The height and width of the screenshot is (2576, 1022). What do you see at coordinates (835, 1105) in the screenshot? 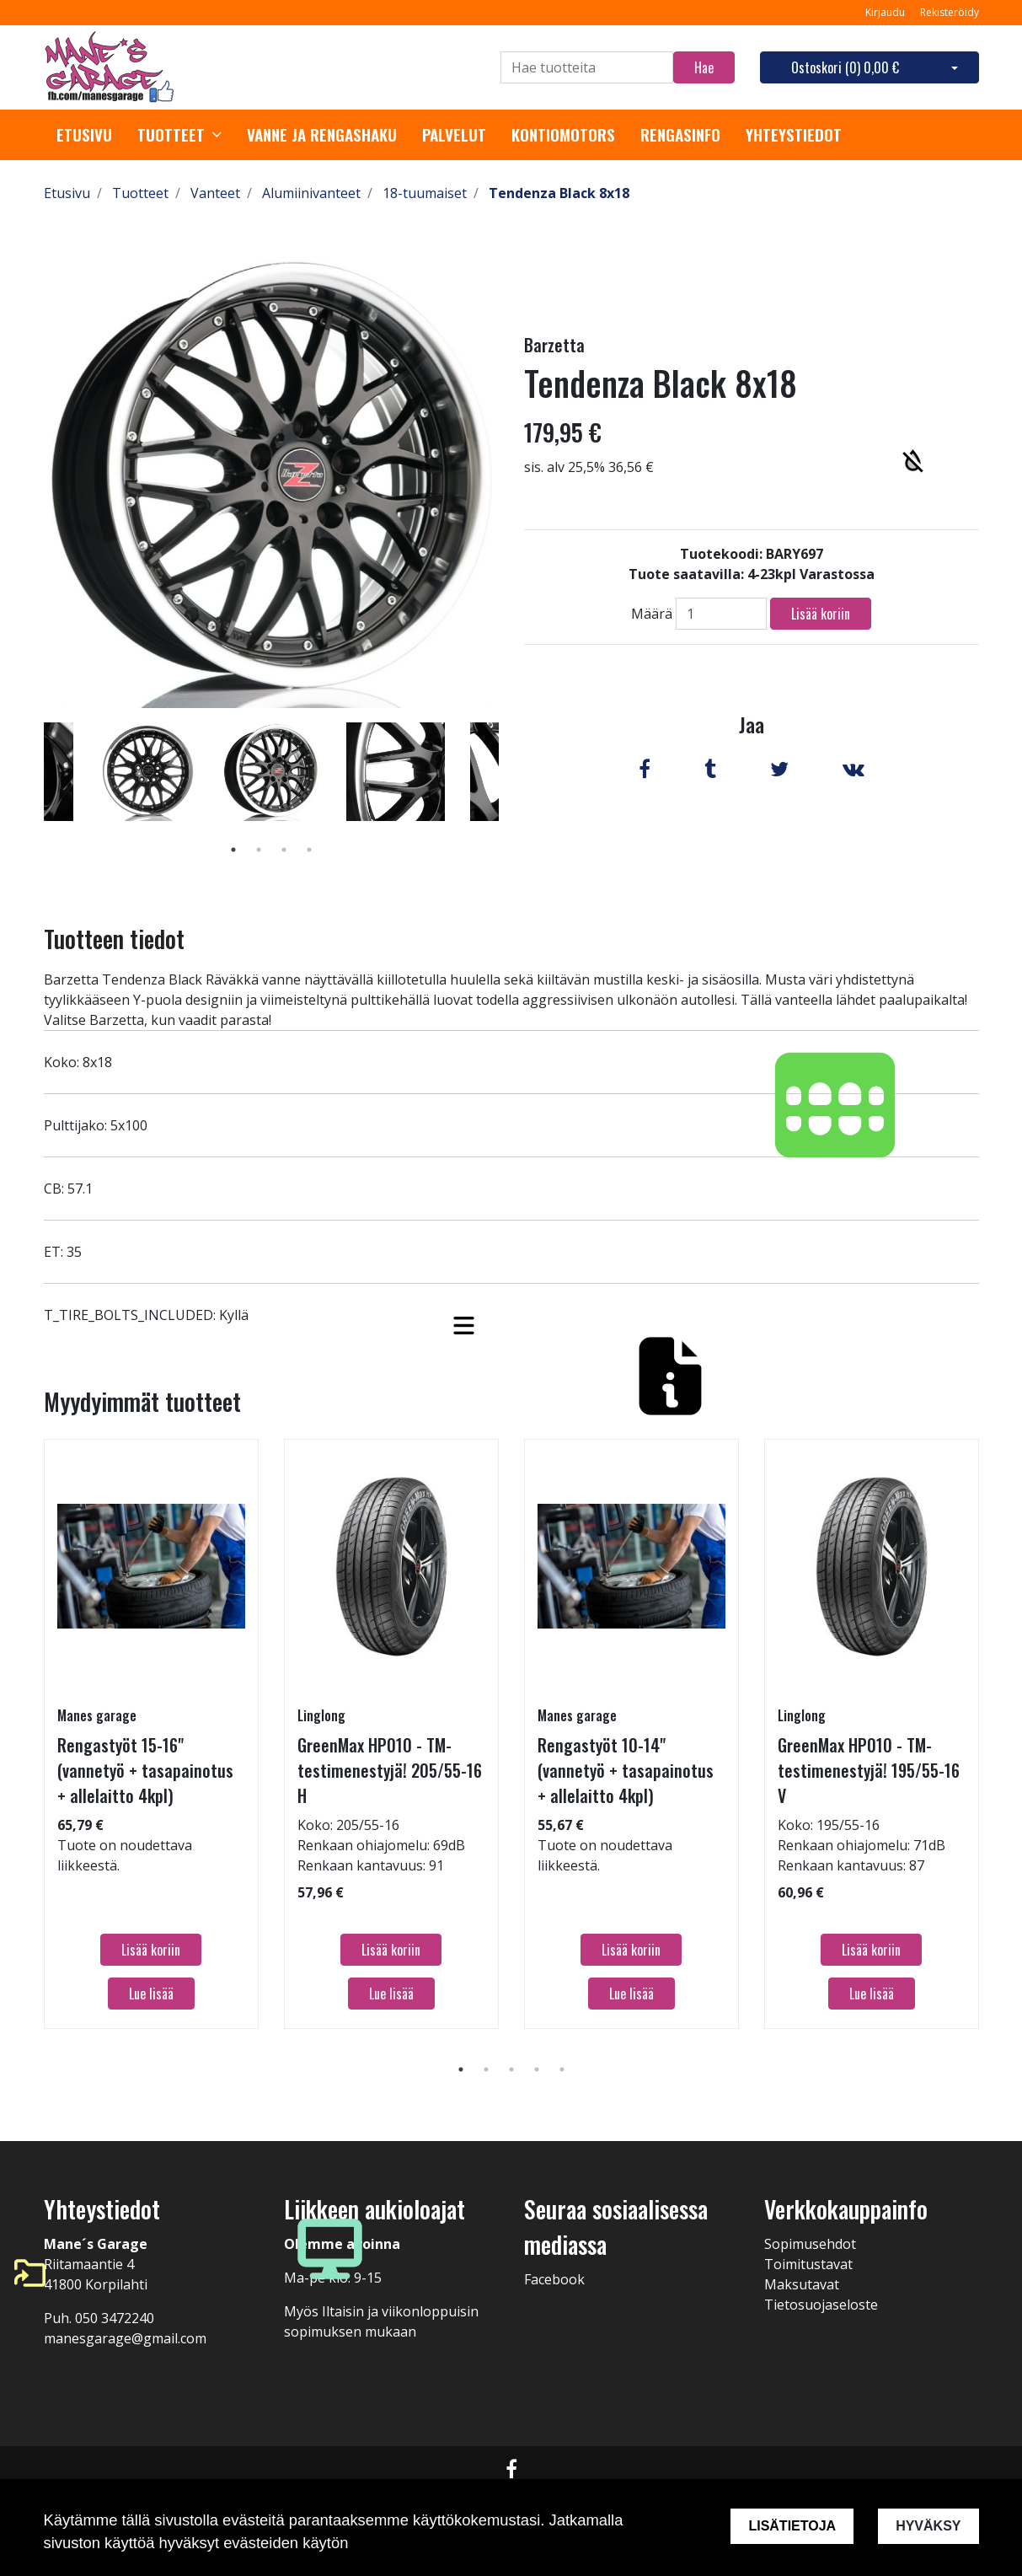
I see `access dental or oral health features` at bounding box center [835, 1105].